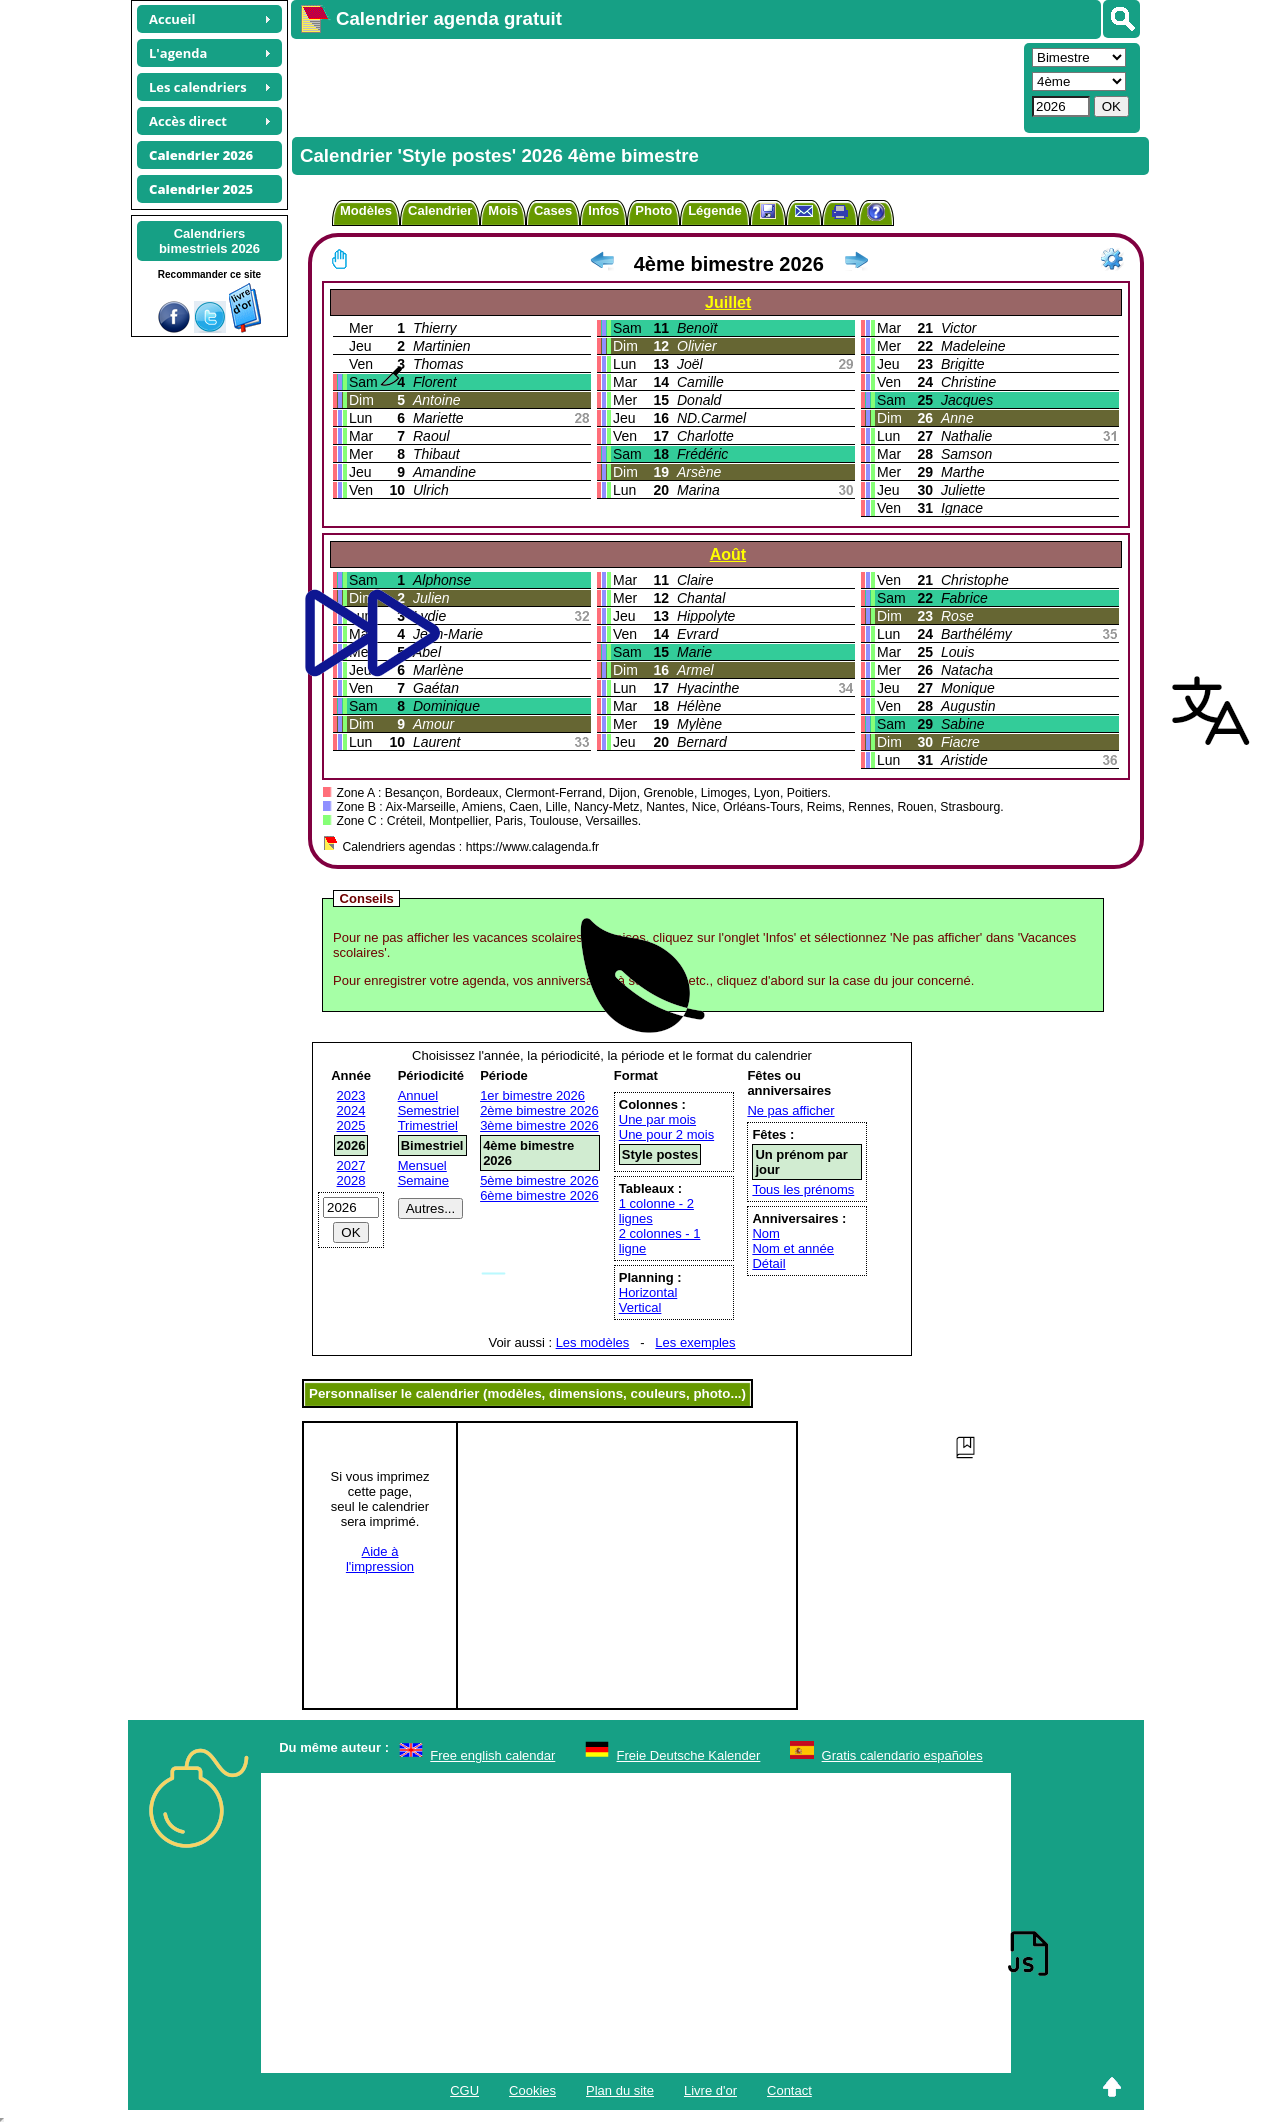 This screenshot has height=2125, width=1280. What do you see at coordinates (1029, 1953) in the screenshot?
I see `javascript file indicator` at bounding box center [1029, 1953].